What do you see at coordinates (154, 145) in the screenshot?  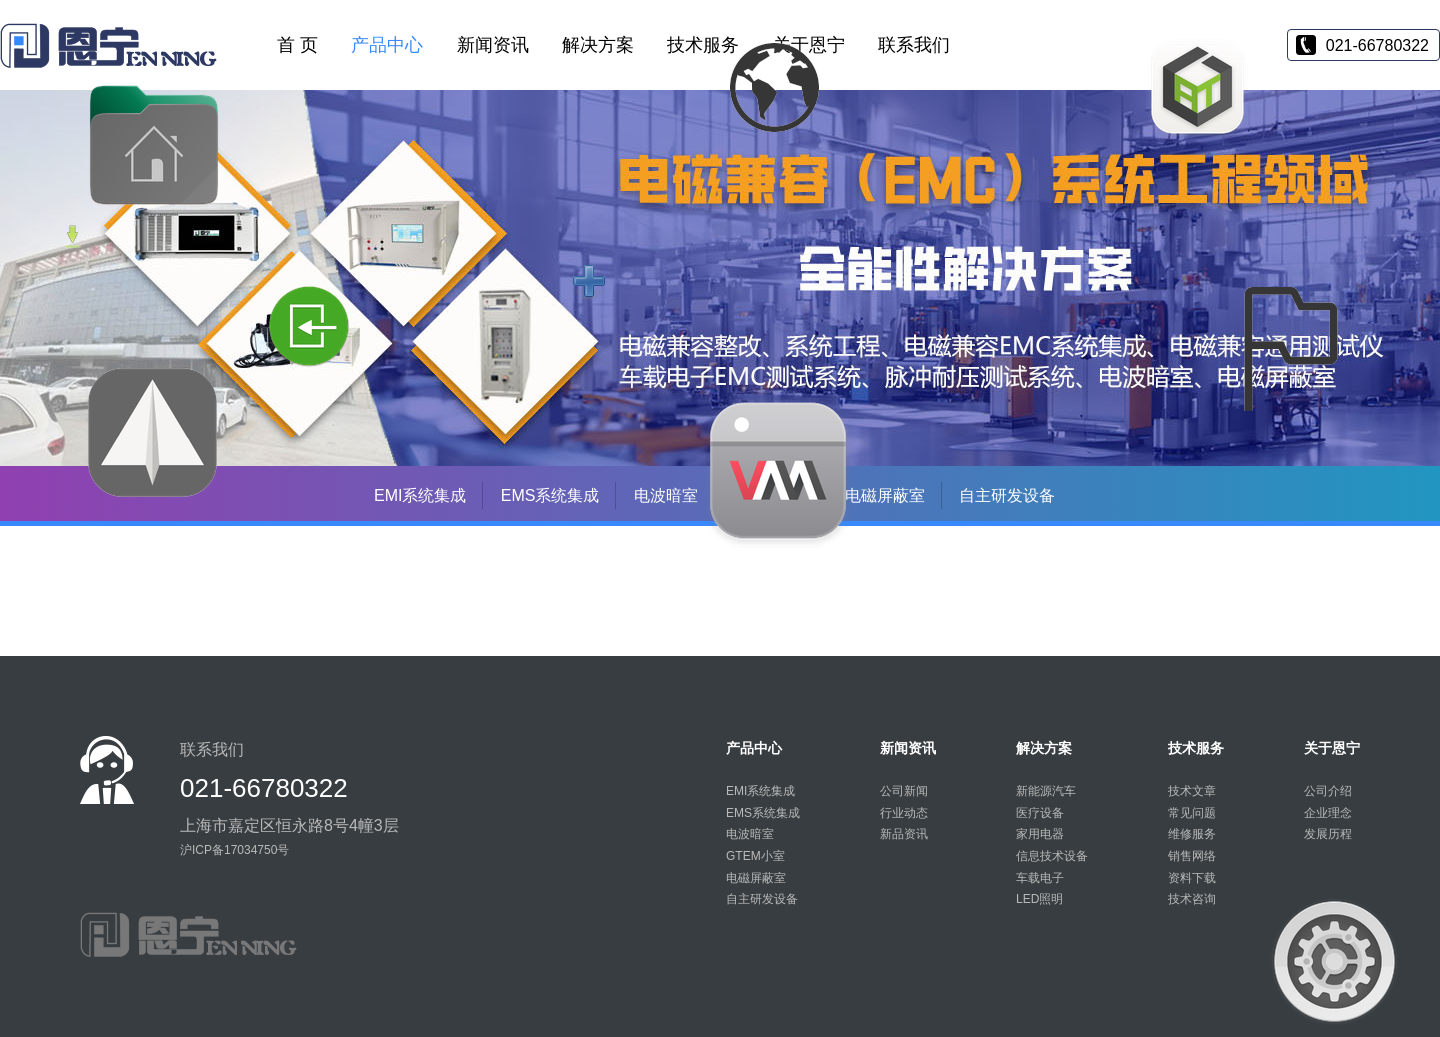 I see `access your home folder` at bounding box center [154, 145].